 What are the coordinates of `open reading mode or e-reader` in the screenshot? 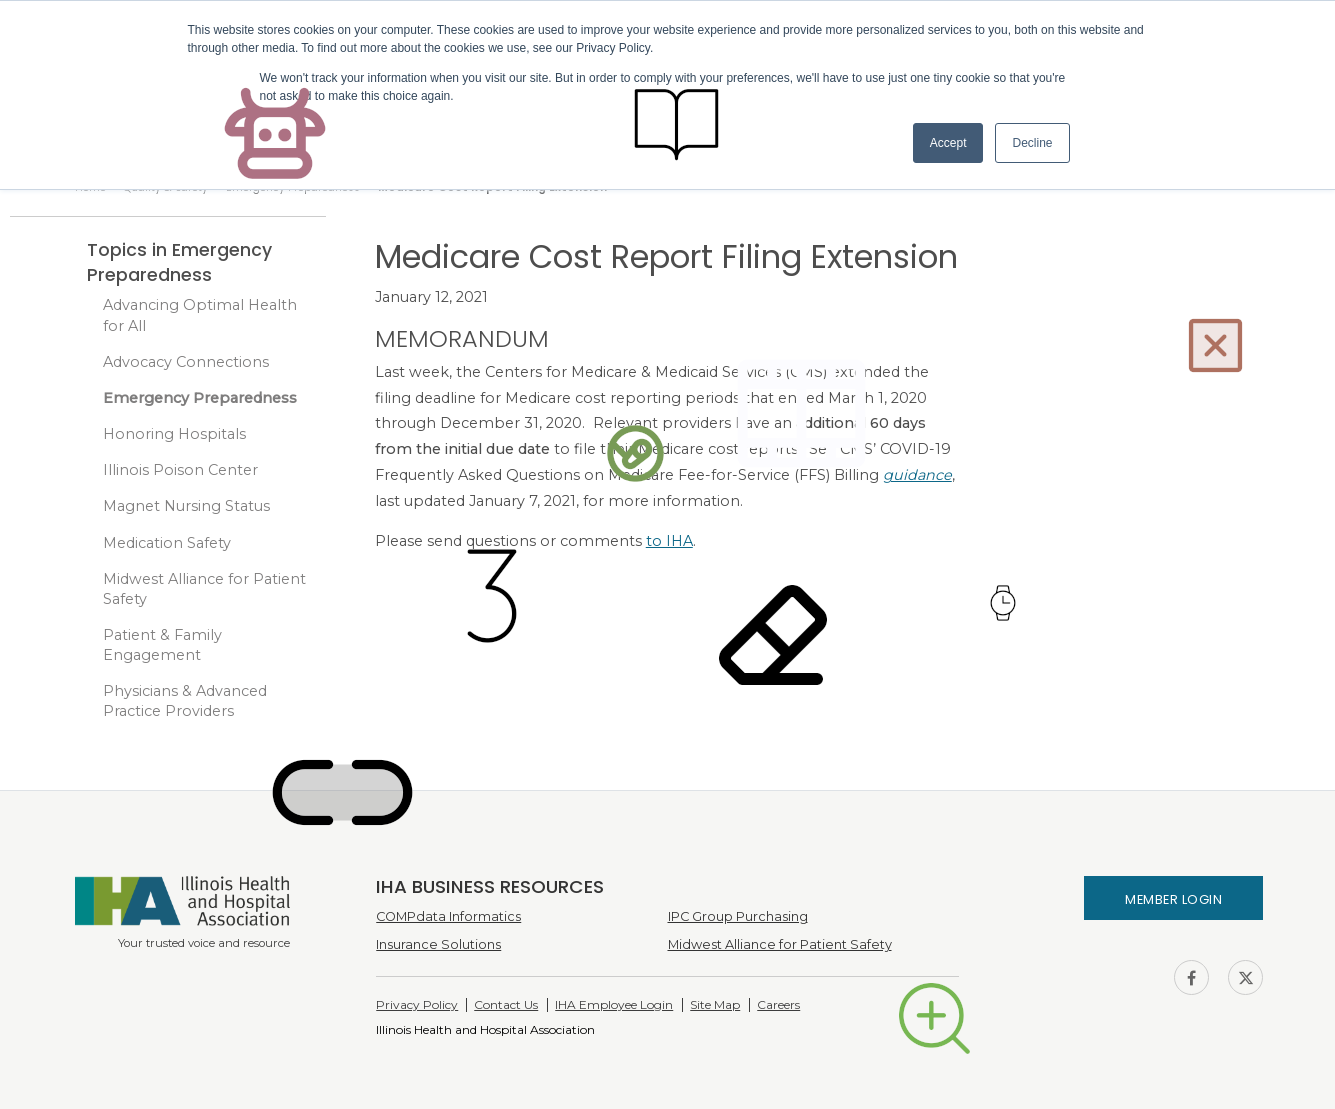 It's located at (676, 118).